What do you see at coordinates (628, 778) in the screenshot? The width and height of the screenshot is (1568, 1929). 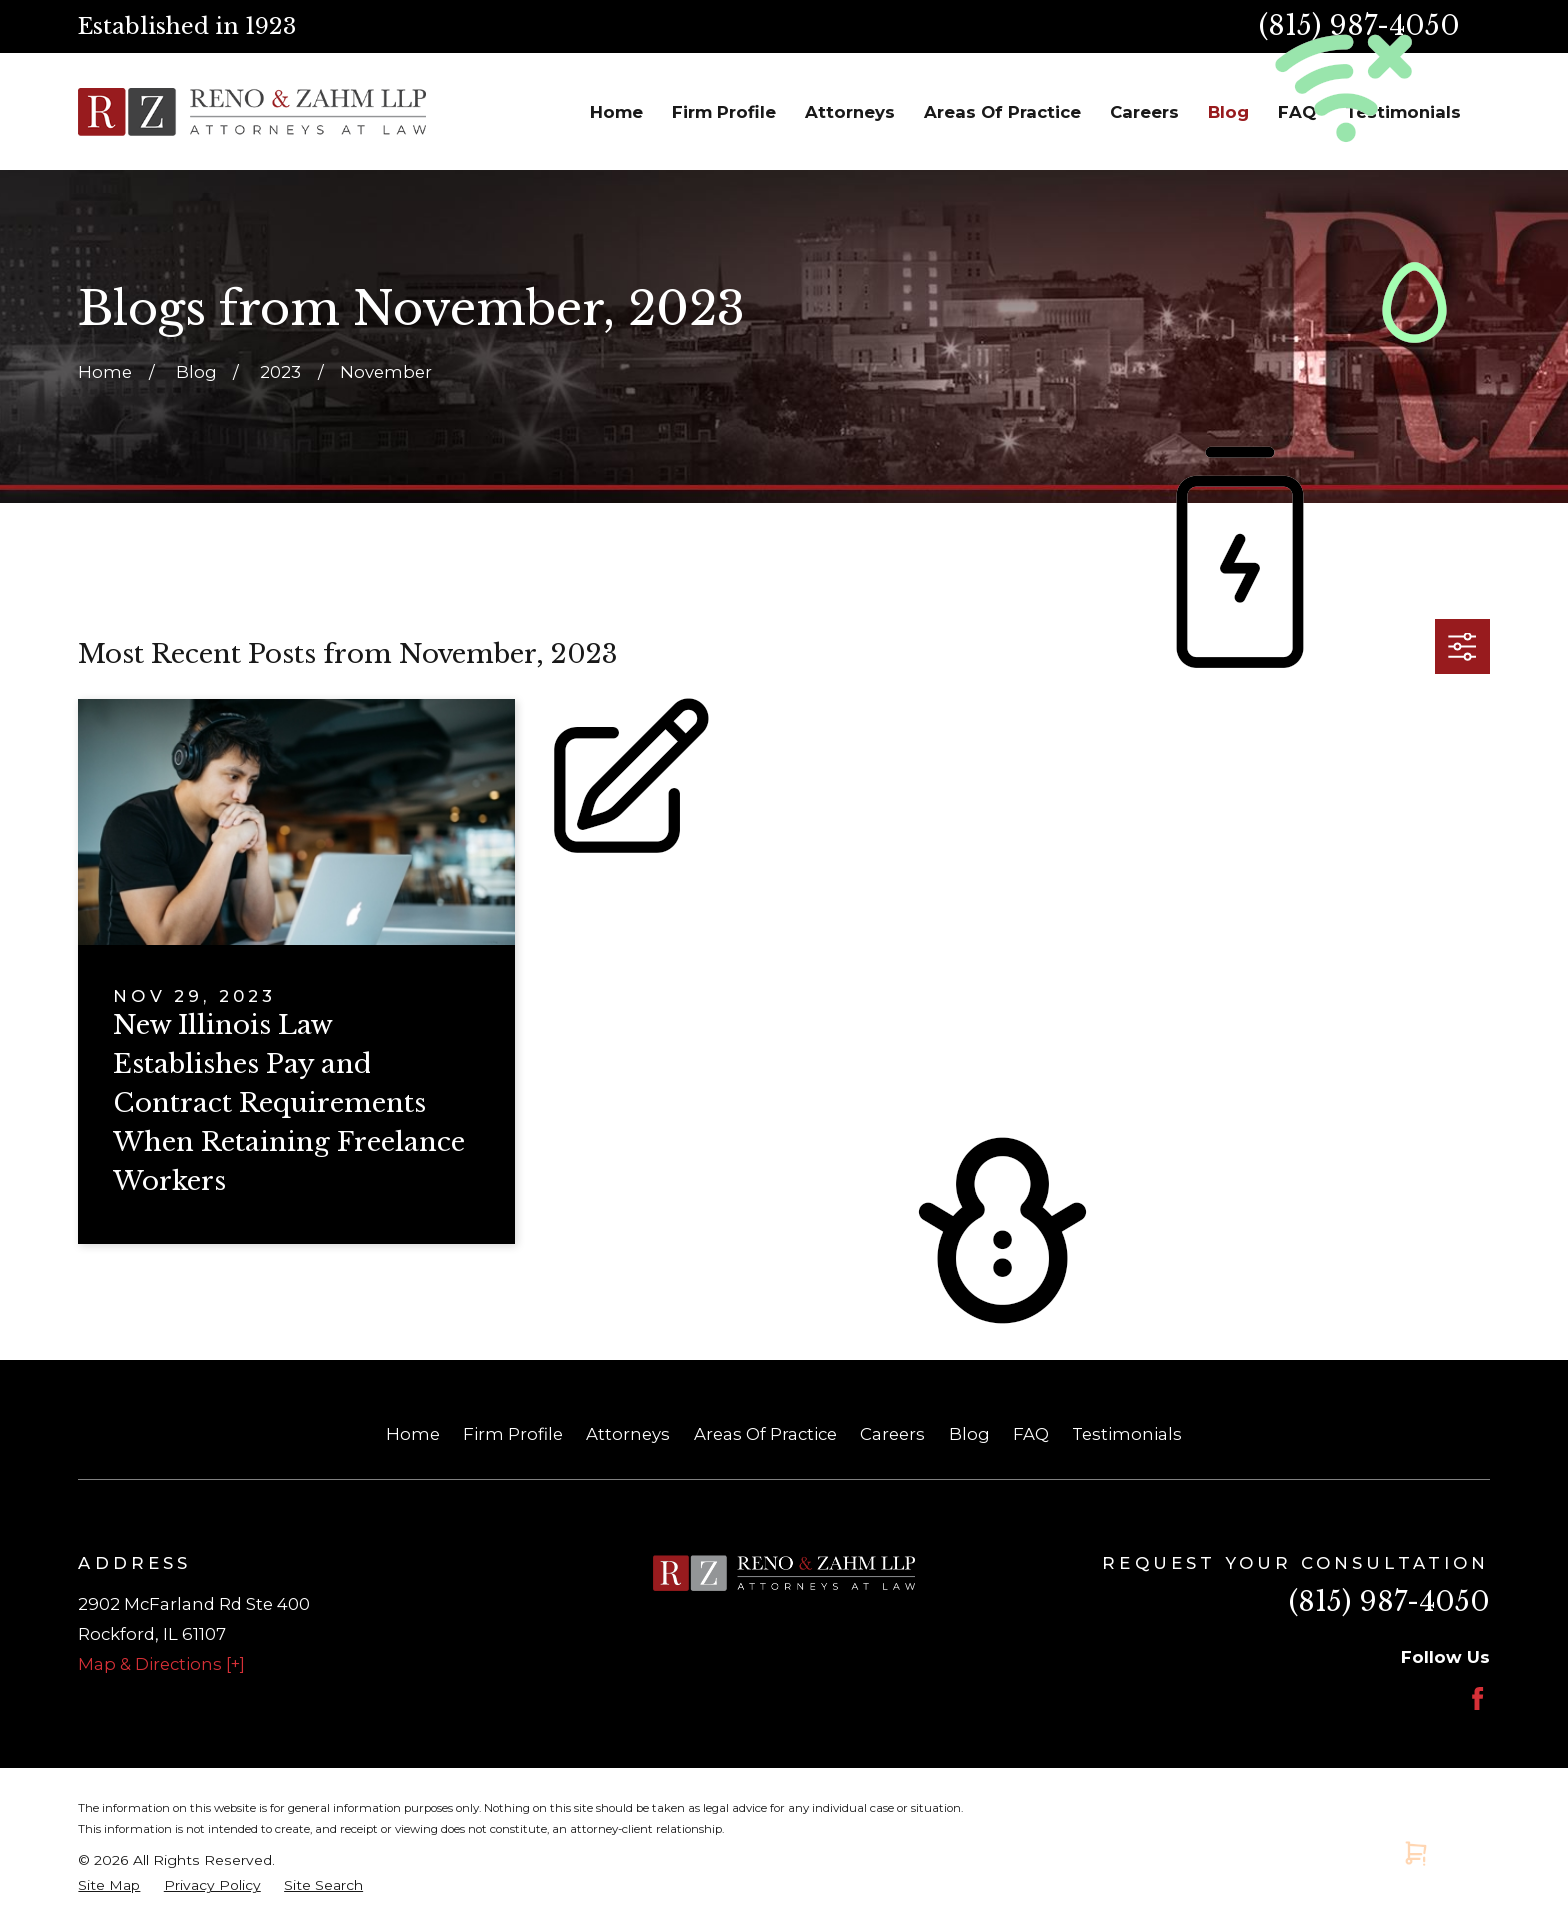 I see `edit or compose a new document` at bounding box center [628, 778].